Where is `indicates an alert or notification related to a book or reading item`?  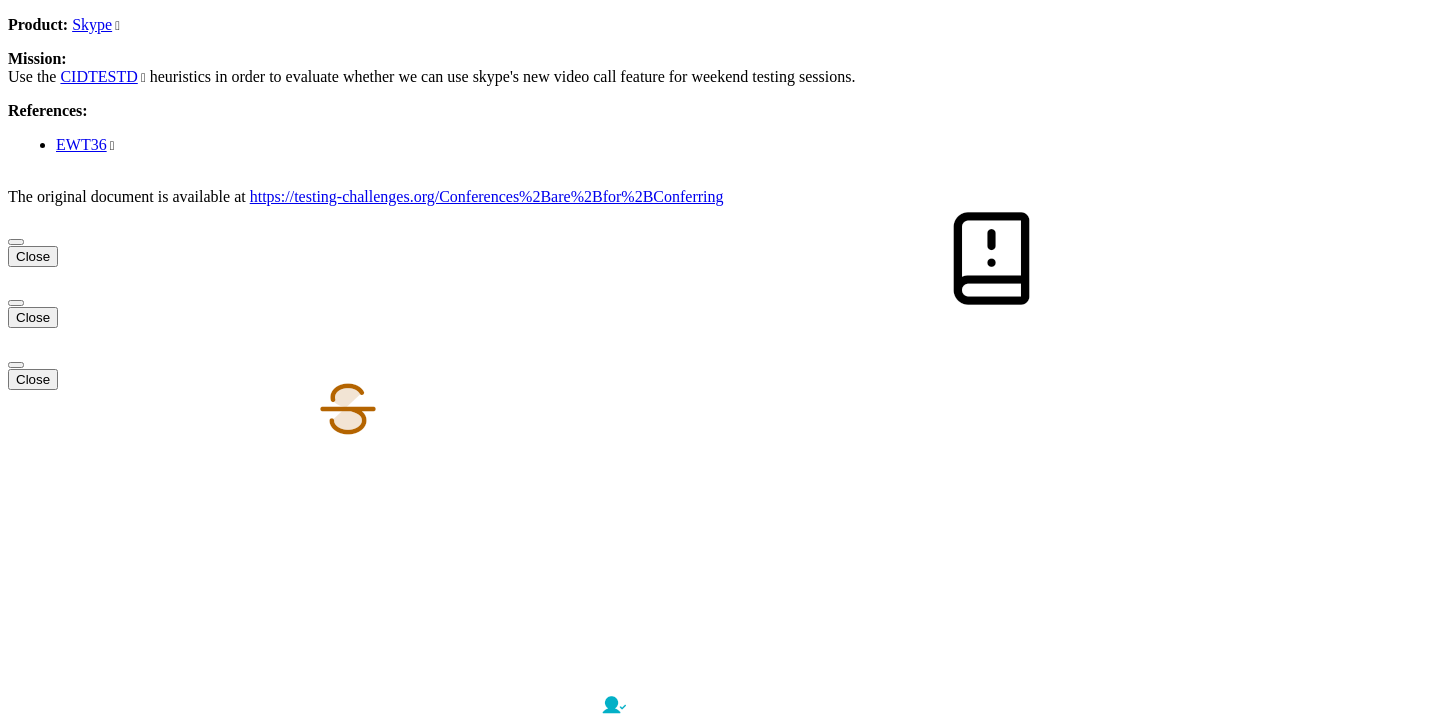
indicates an alert or notification related to a book or reading item is located at coordinates (991, 258).